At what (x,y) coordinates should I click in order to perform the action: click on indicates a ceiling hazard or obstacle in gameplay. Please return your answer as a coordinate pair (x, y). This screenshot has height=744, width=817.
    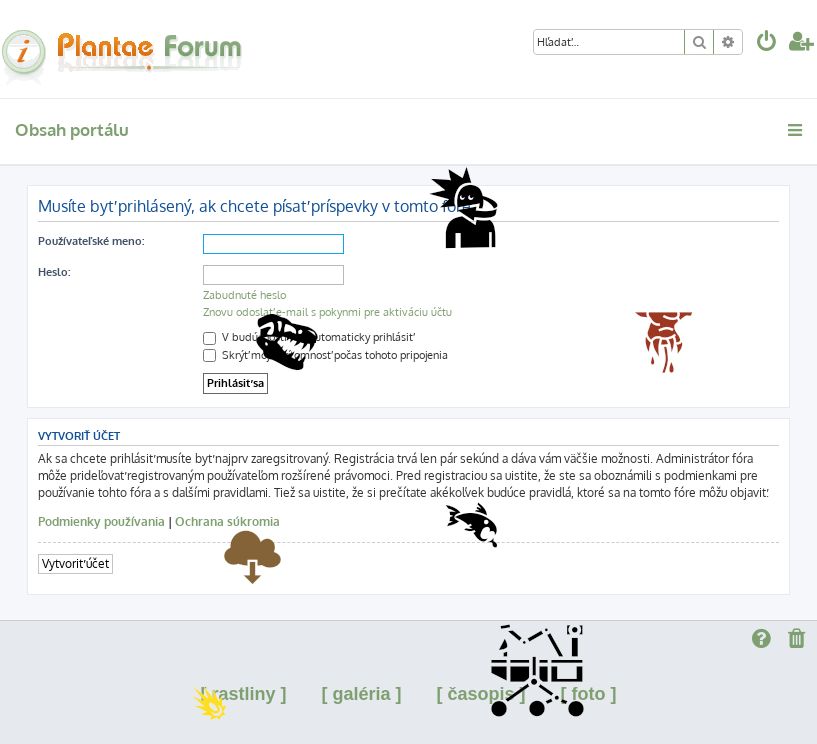
    Looking at the image, I should click on (663, 342).